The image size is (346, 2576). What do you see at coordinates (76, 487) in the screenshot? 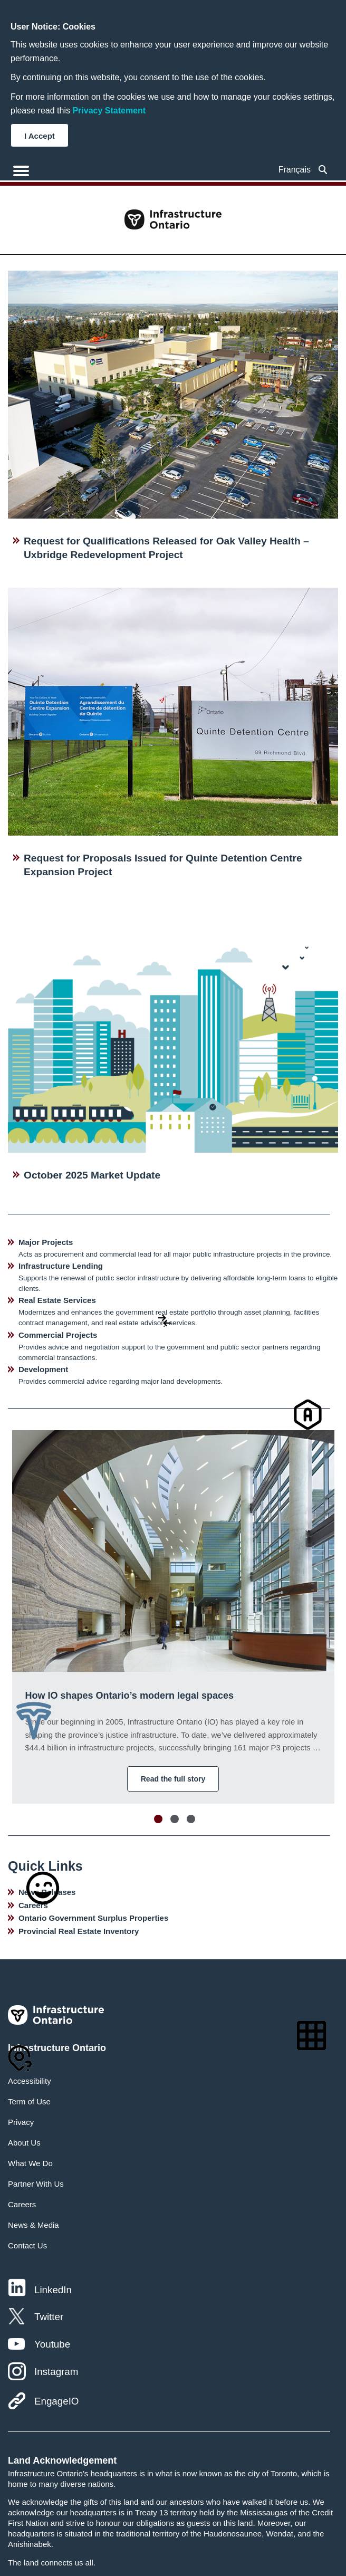
I see `open the goodreads app` at bounding box center [76, 487].